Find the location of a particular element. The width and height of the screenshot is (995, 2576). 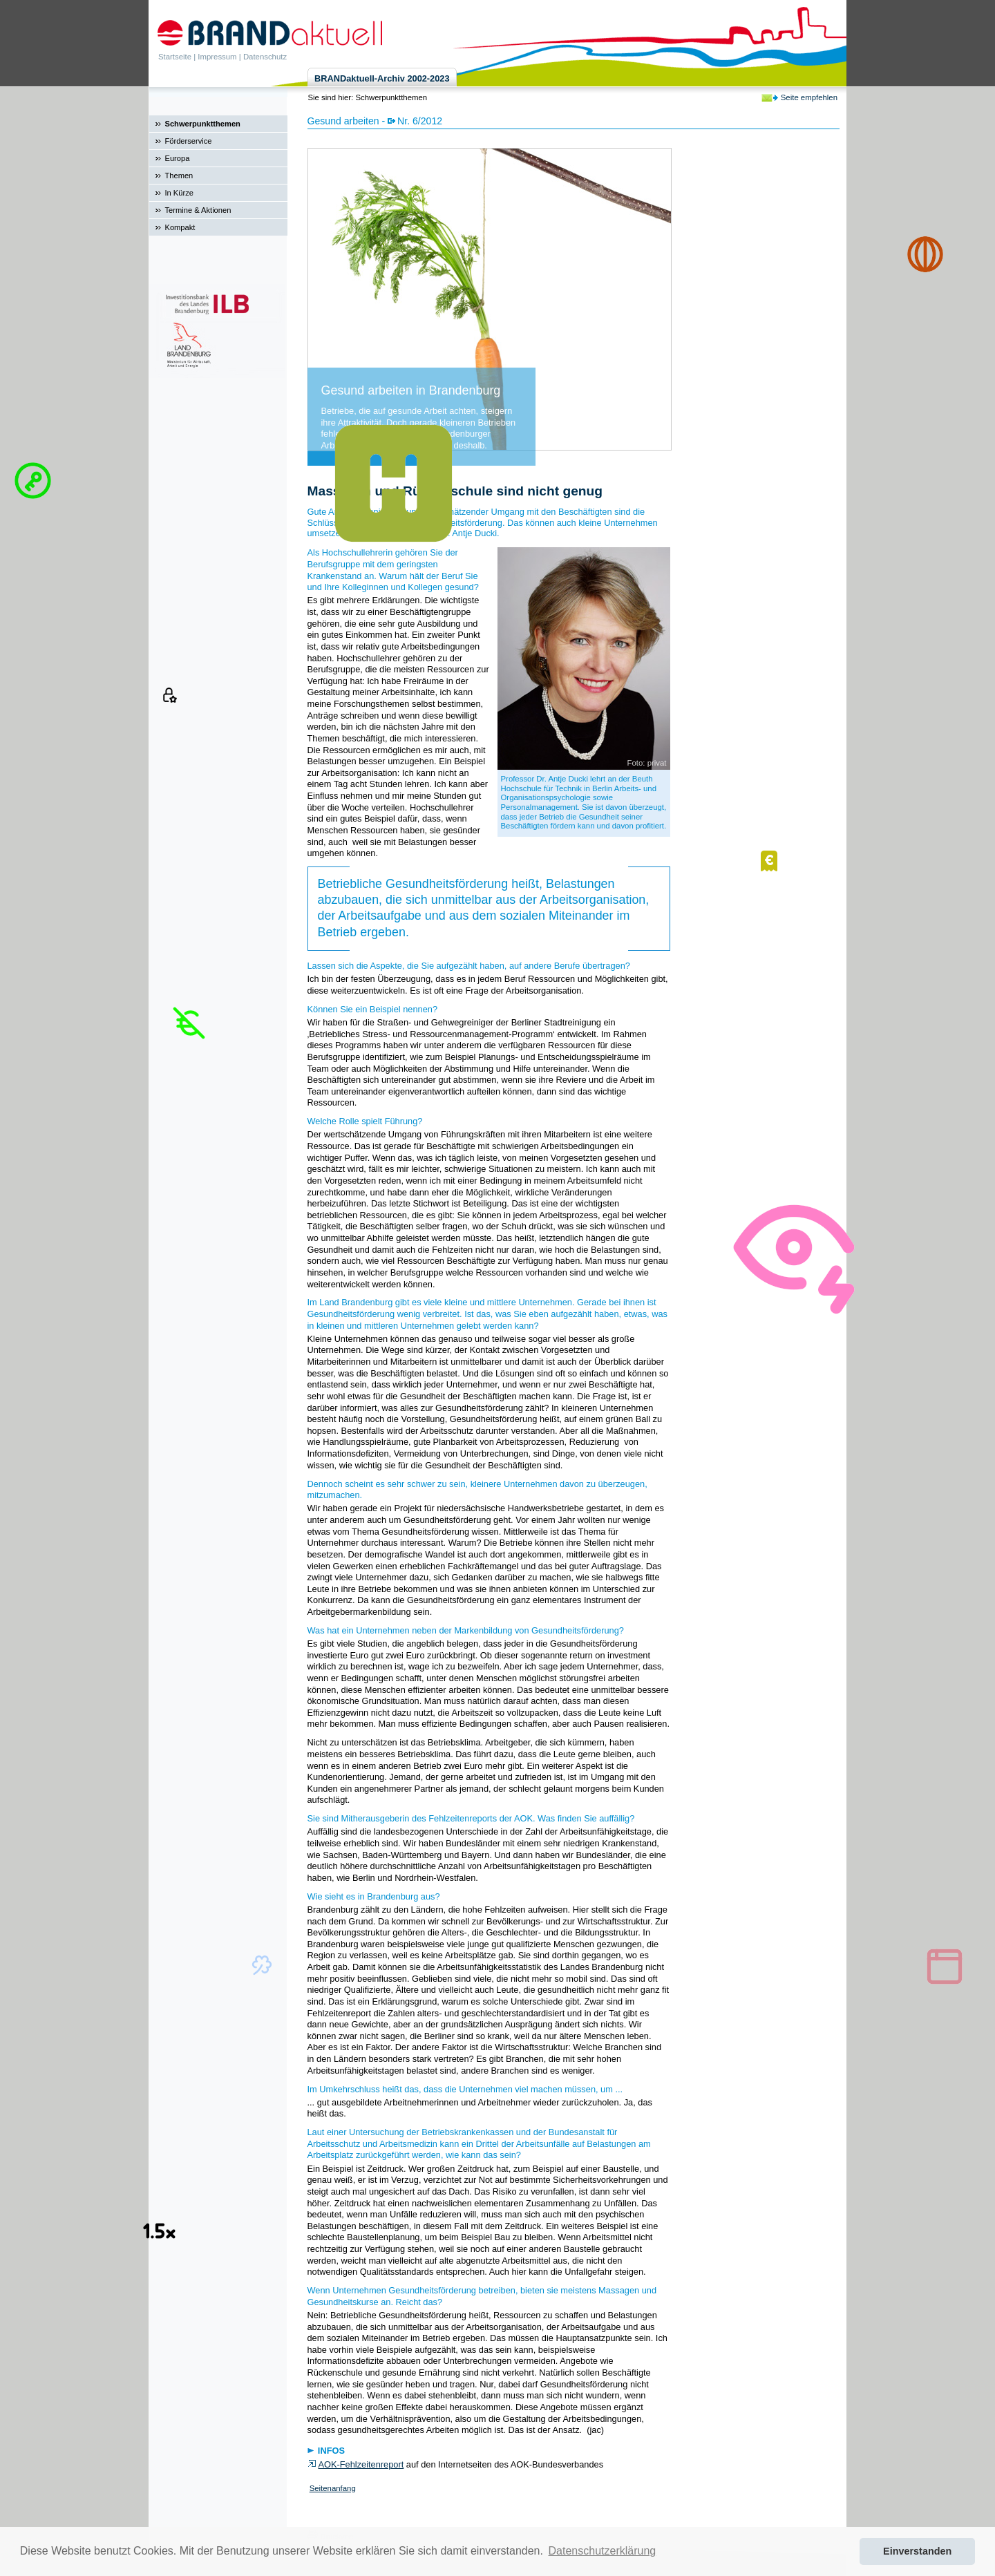

view euro payment receipt is located at coordinates (769, 861).